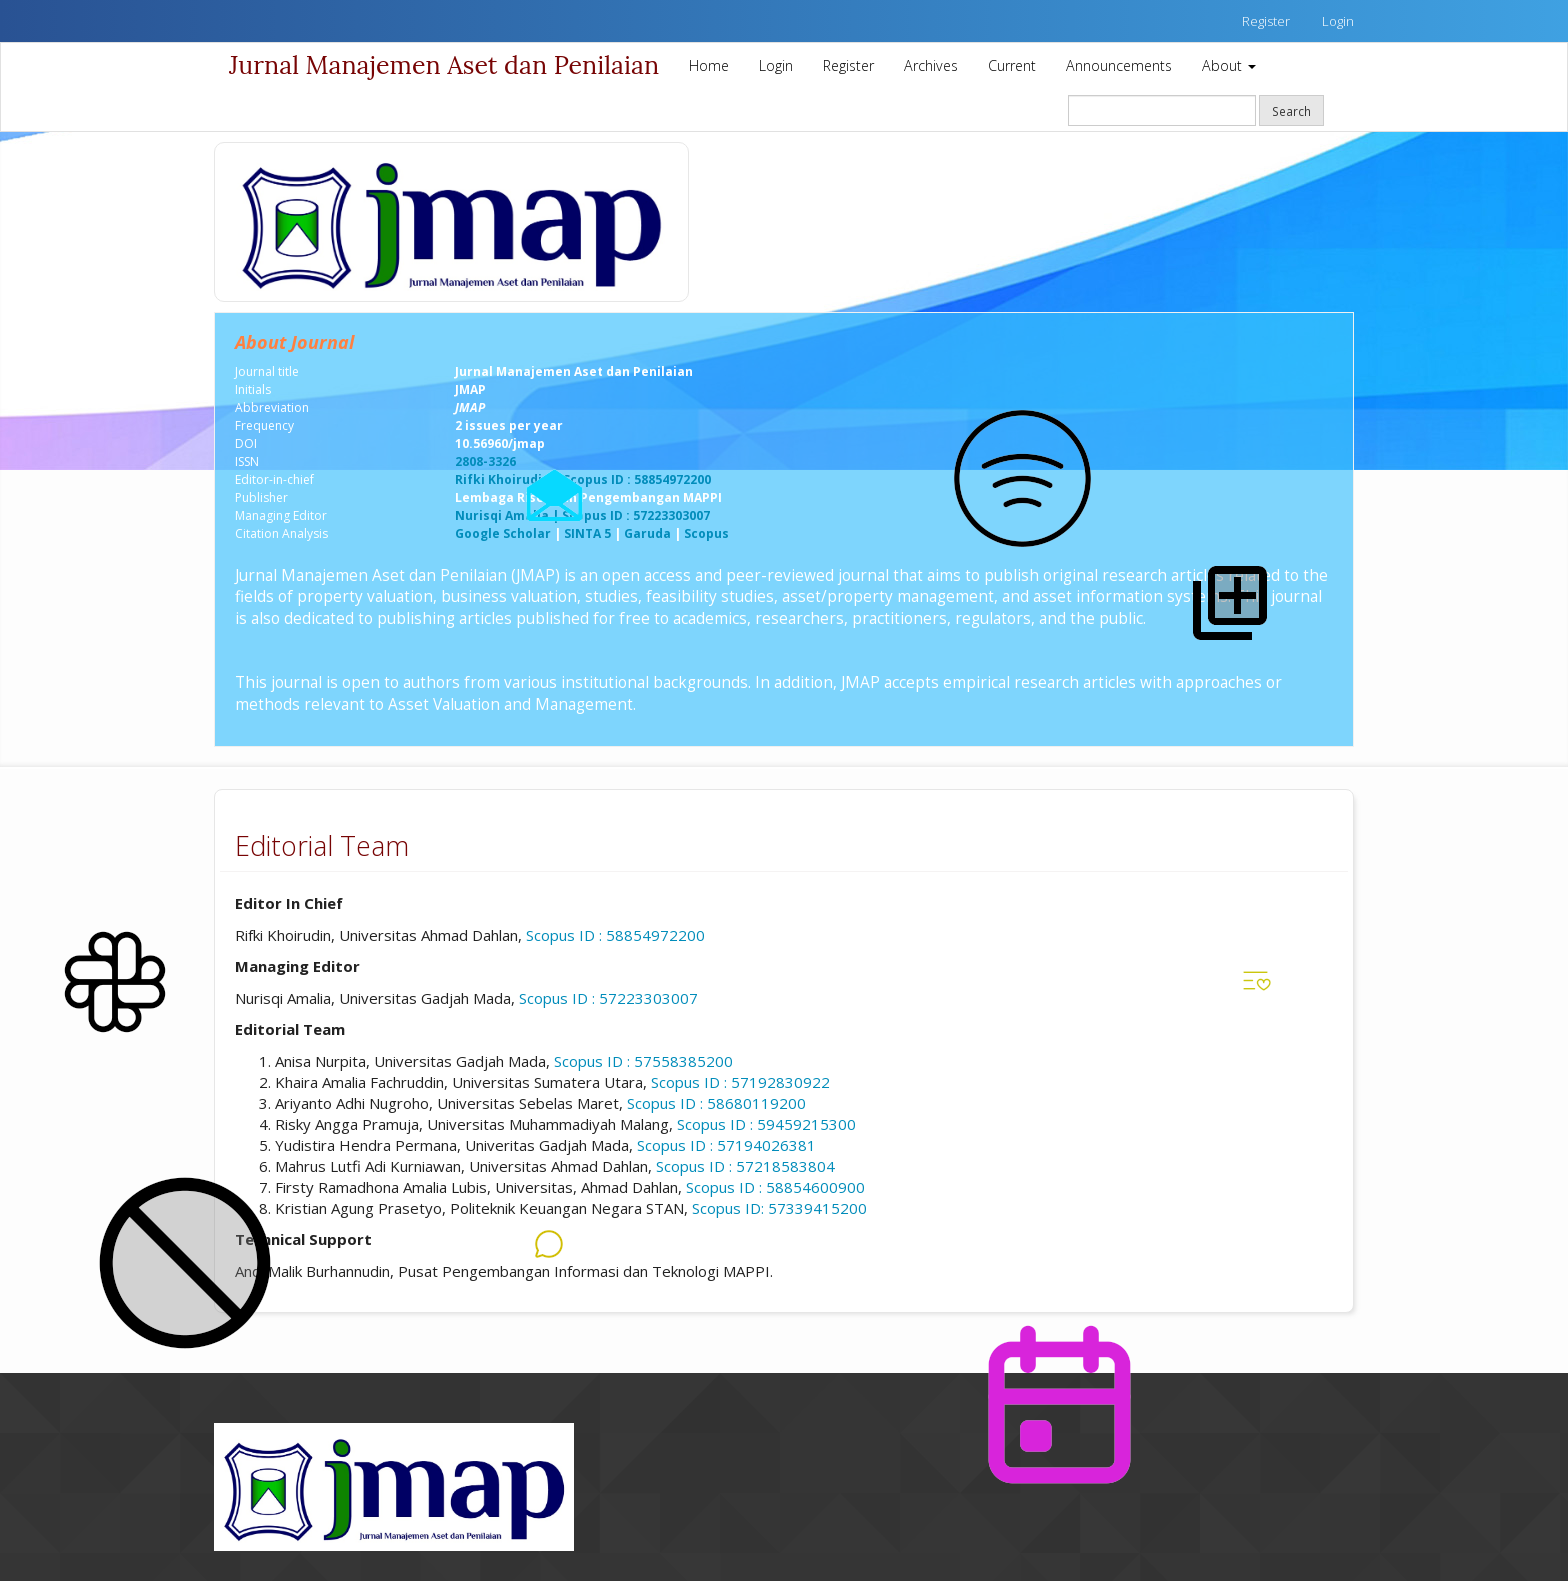  Describe the element at coordinates (1230, 603) in the screenshot. I see `add a new photo to your collection` at that location.